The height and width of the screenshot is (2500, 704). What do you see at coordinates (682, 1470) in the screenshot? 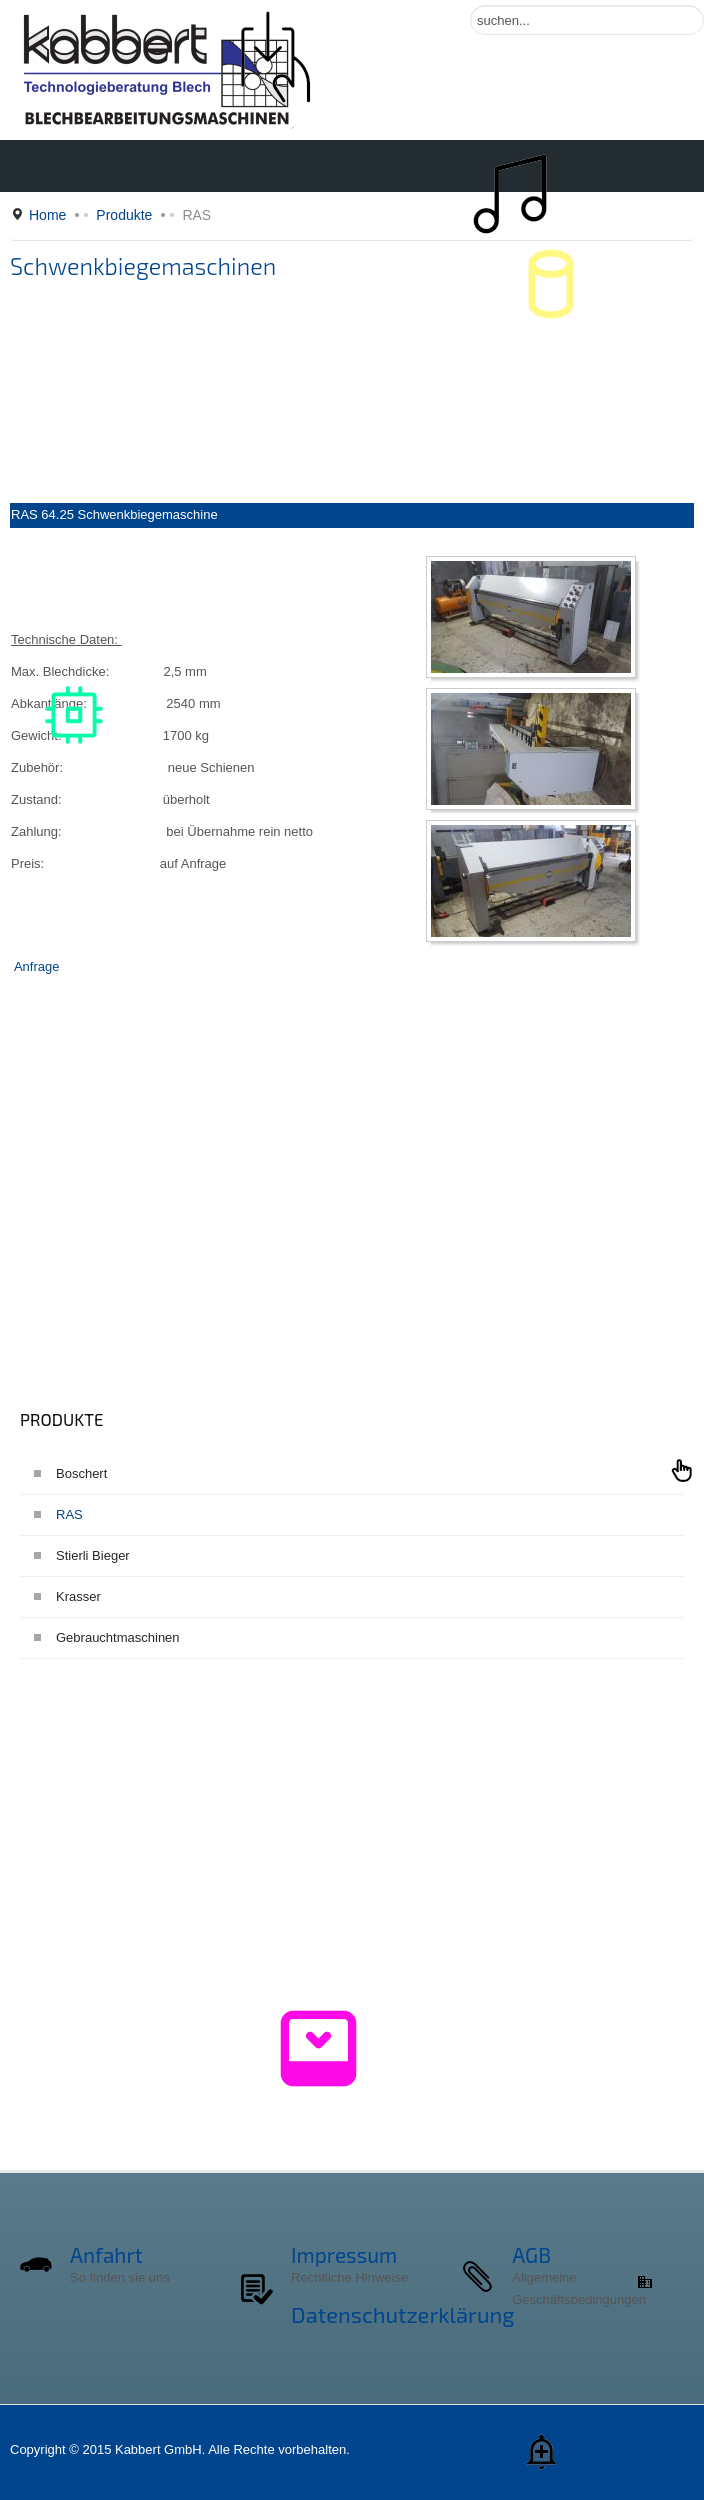
I see `tap or click to interact` at bounding box center [682, 1470].